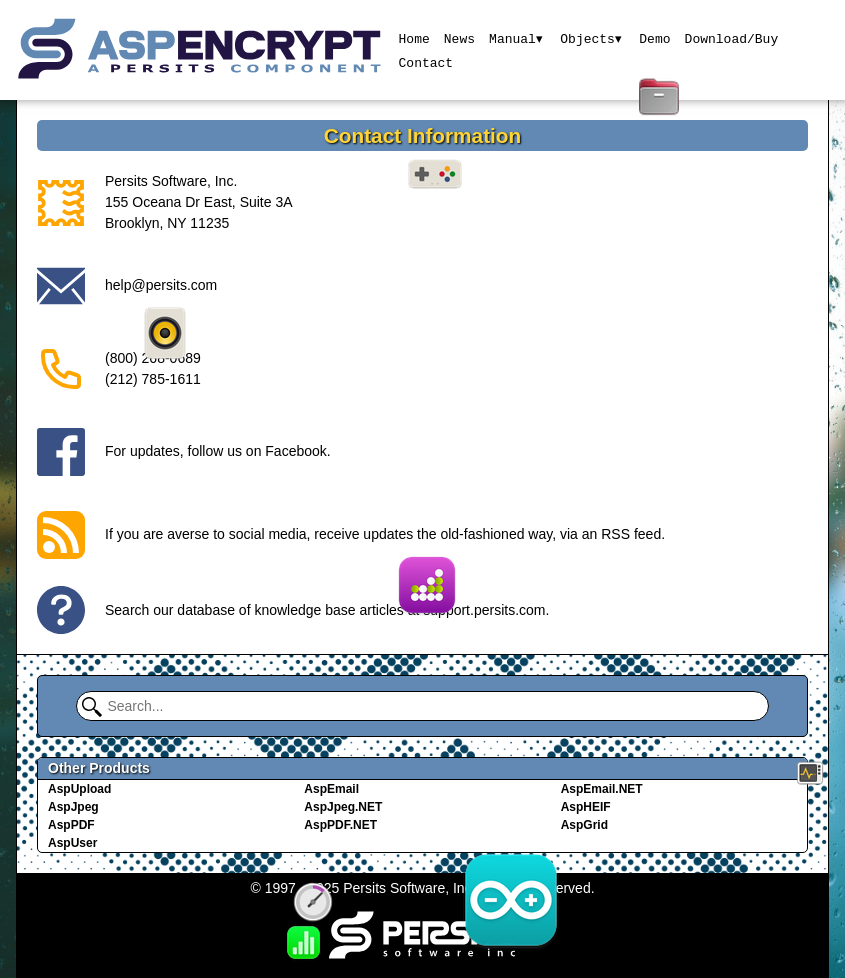  I want to click on open the games category or folder, so click(435, 174).